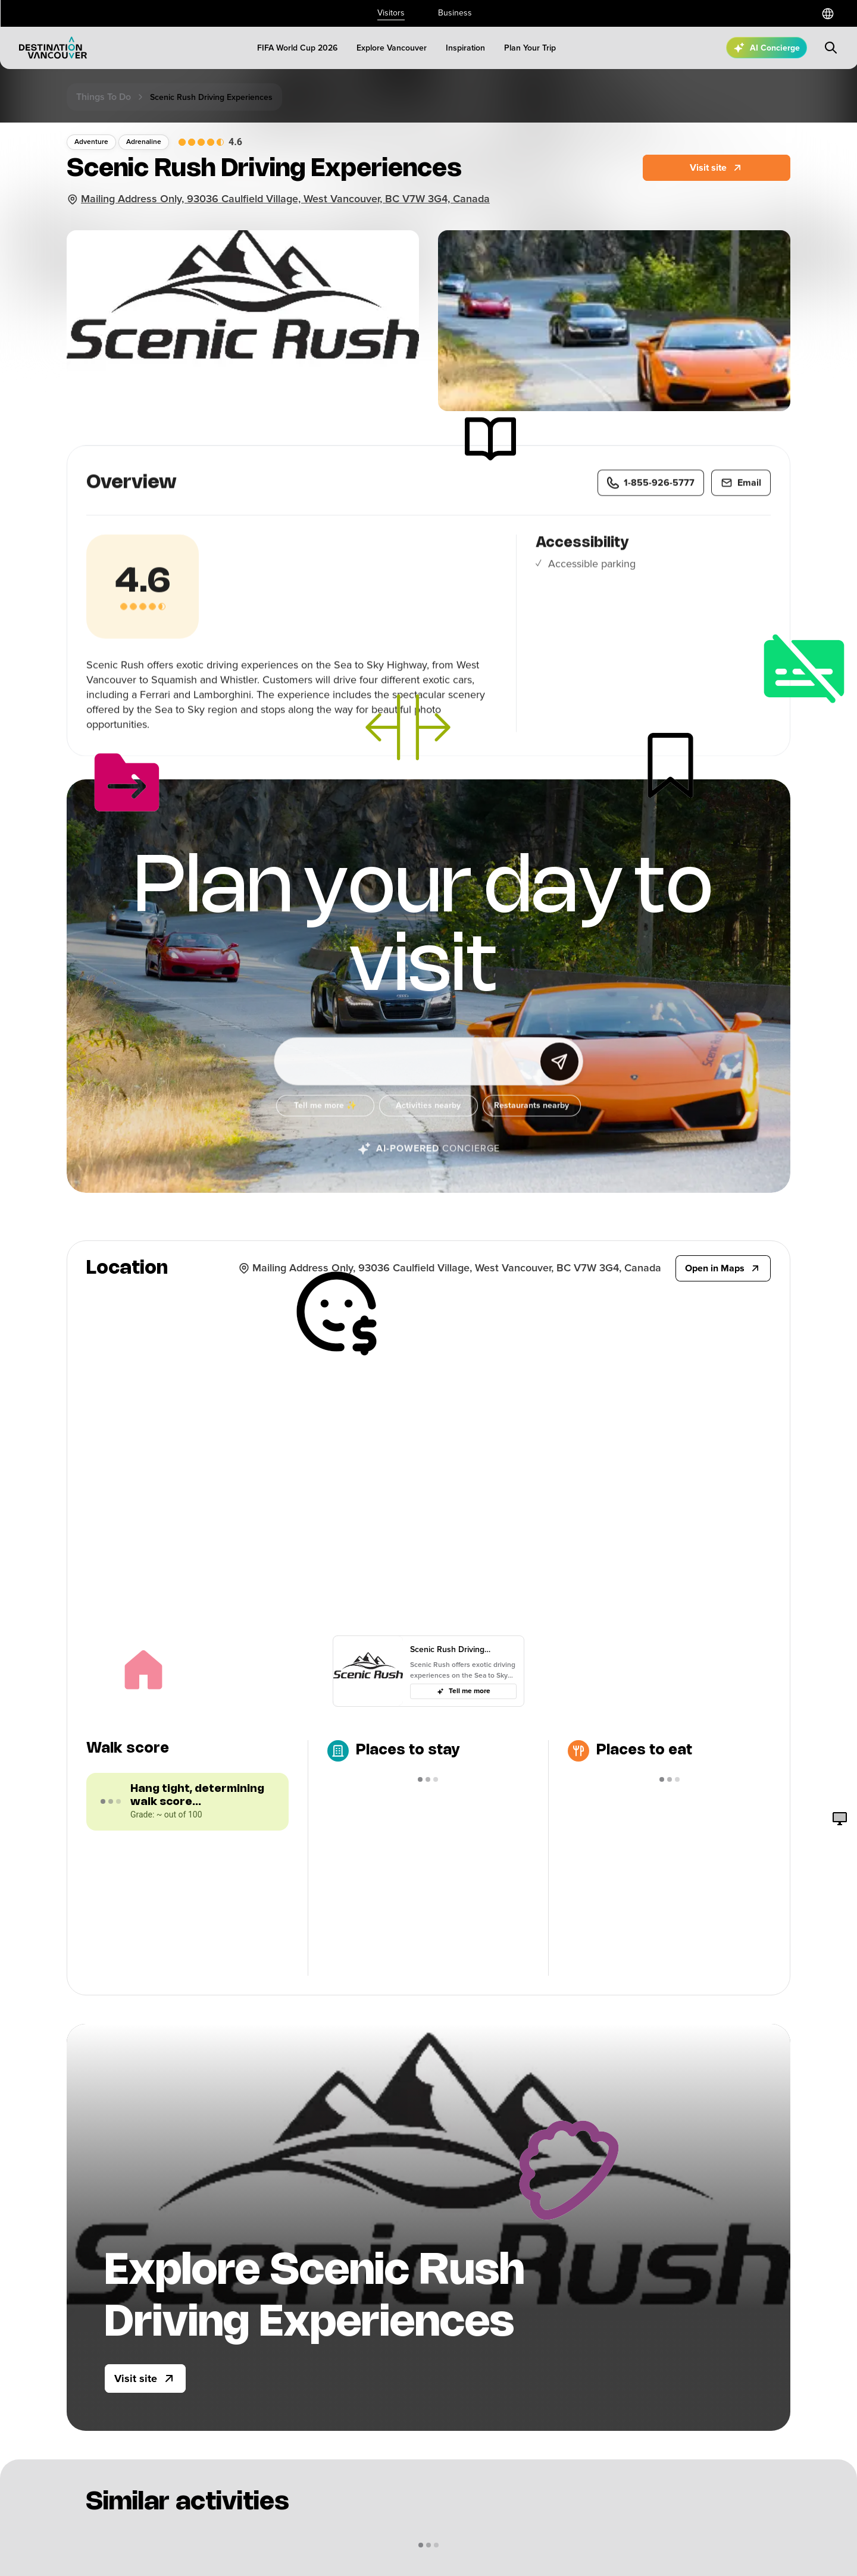  I want to click on navigate to home screen, so click(143, 1671).